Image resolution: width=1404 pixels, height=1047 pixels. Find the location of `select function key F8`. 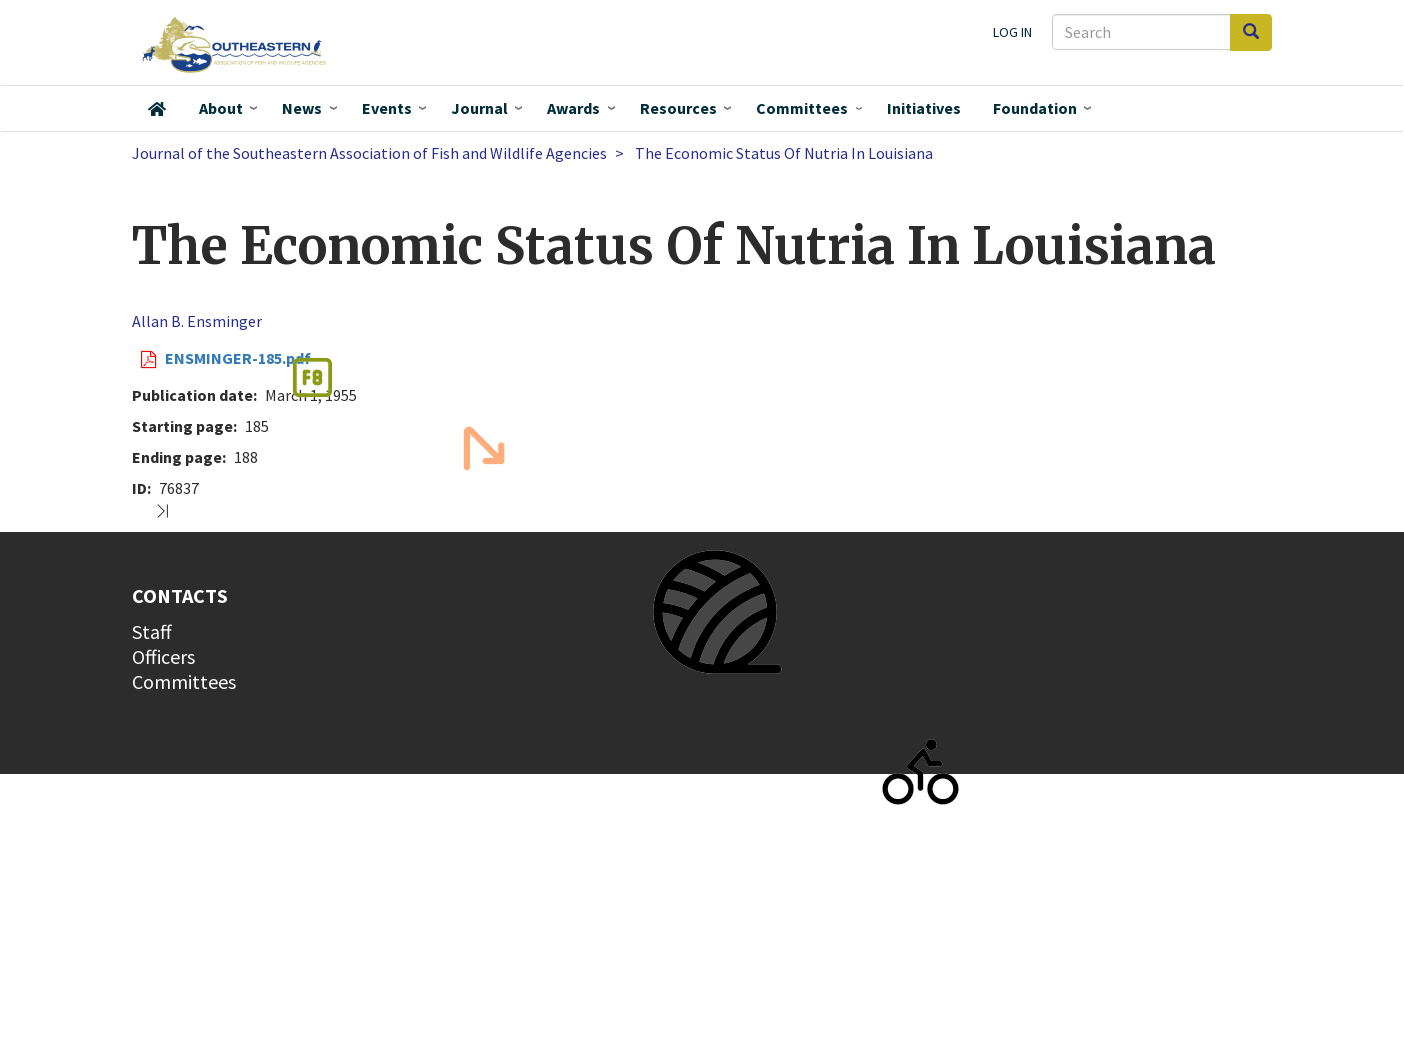

select function key F8 is located at coordinates (312, 377).